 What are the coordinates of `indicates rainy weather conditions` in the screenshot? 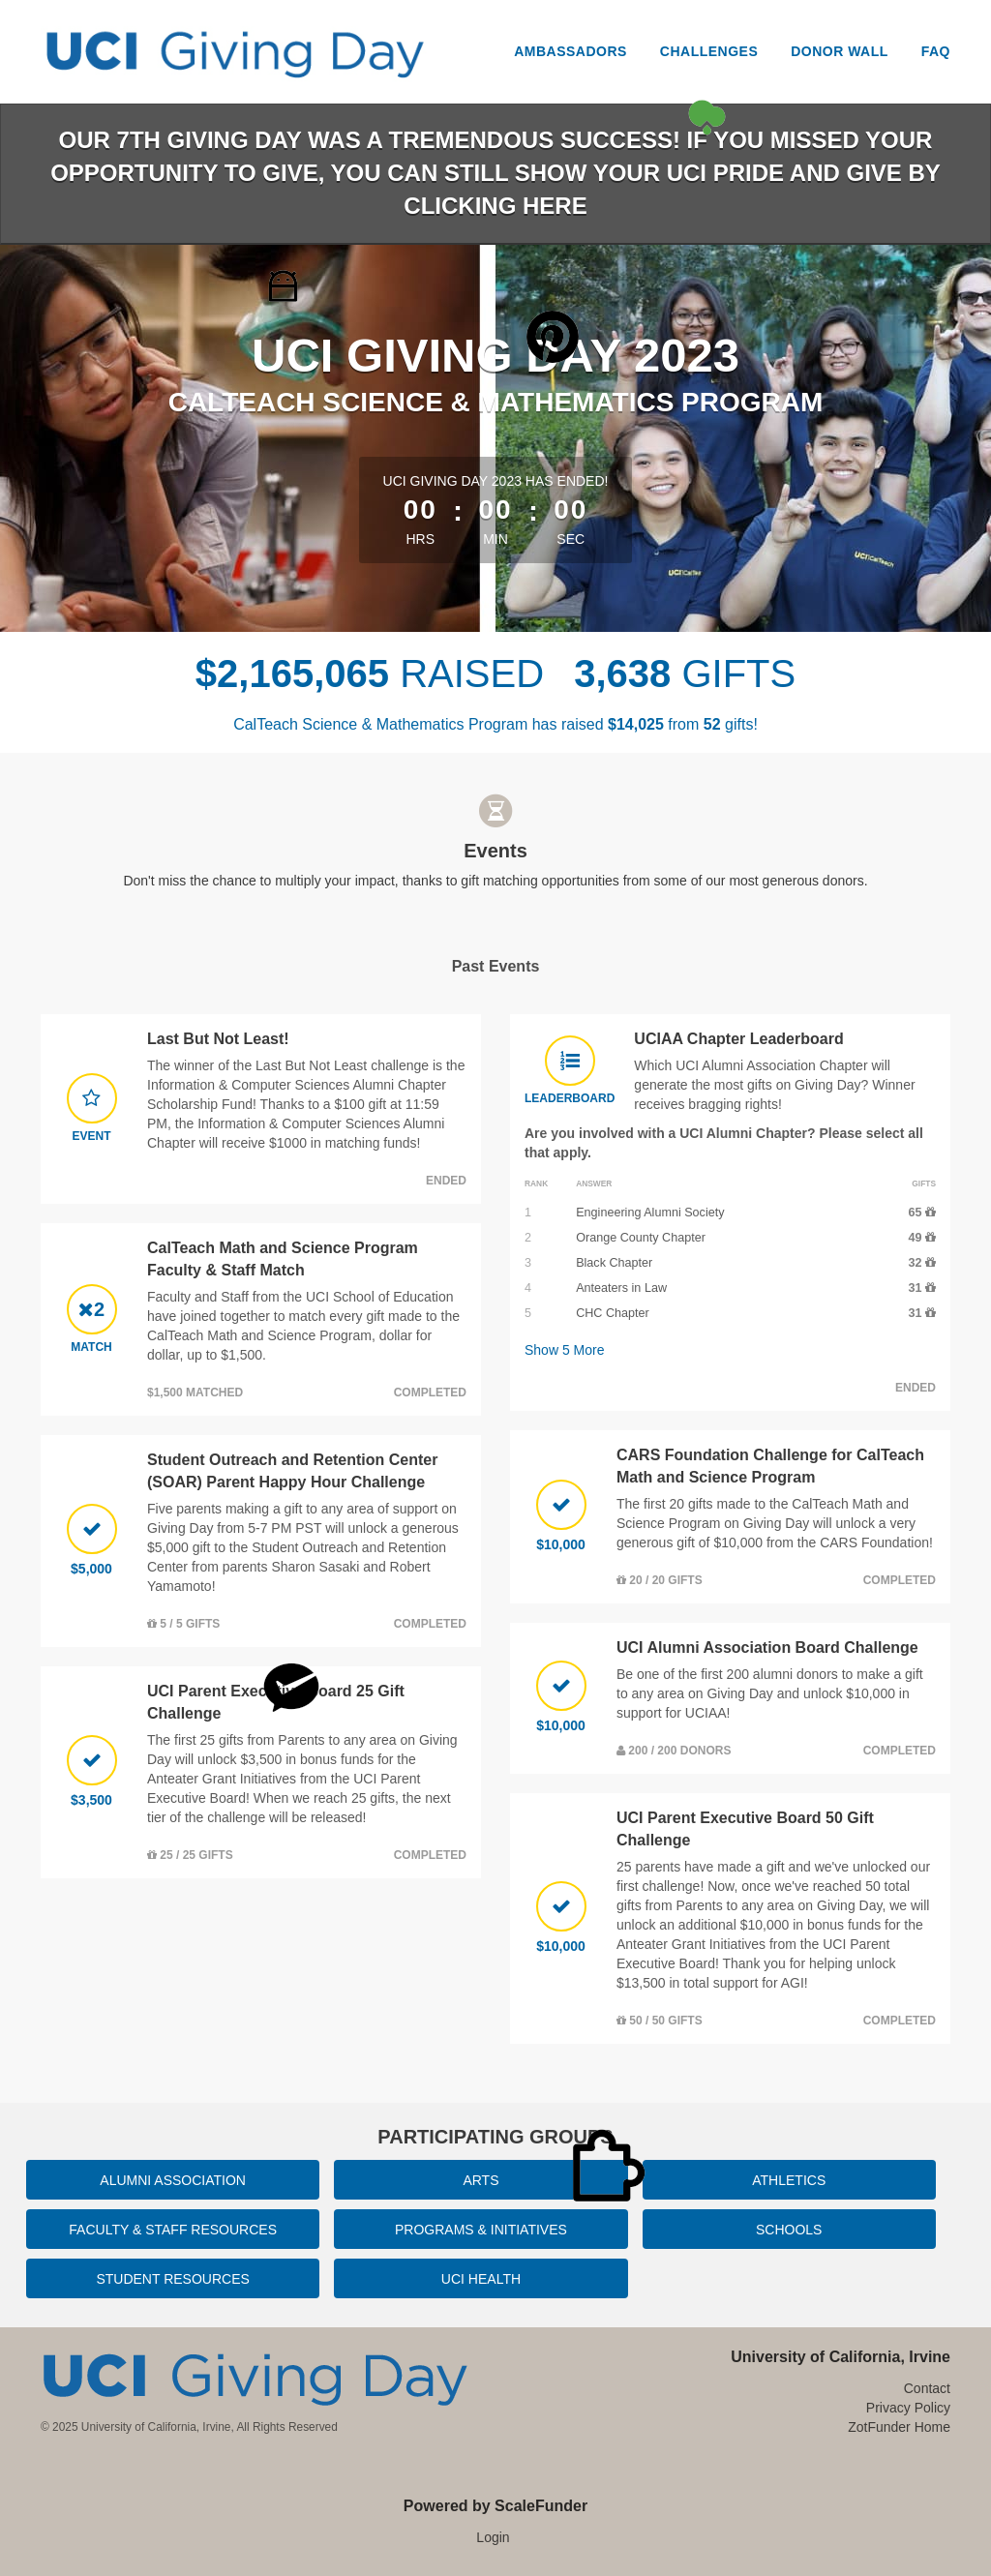 It's located at (706, 116).